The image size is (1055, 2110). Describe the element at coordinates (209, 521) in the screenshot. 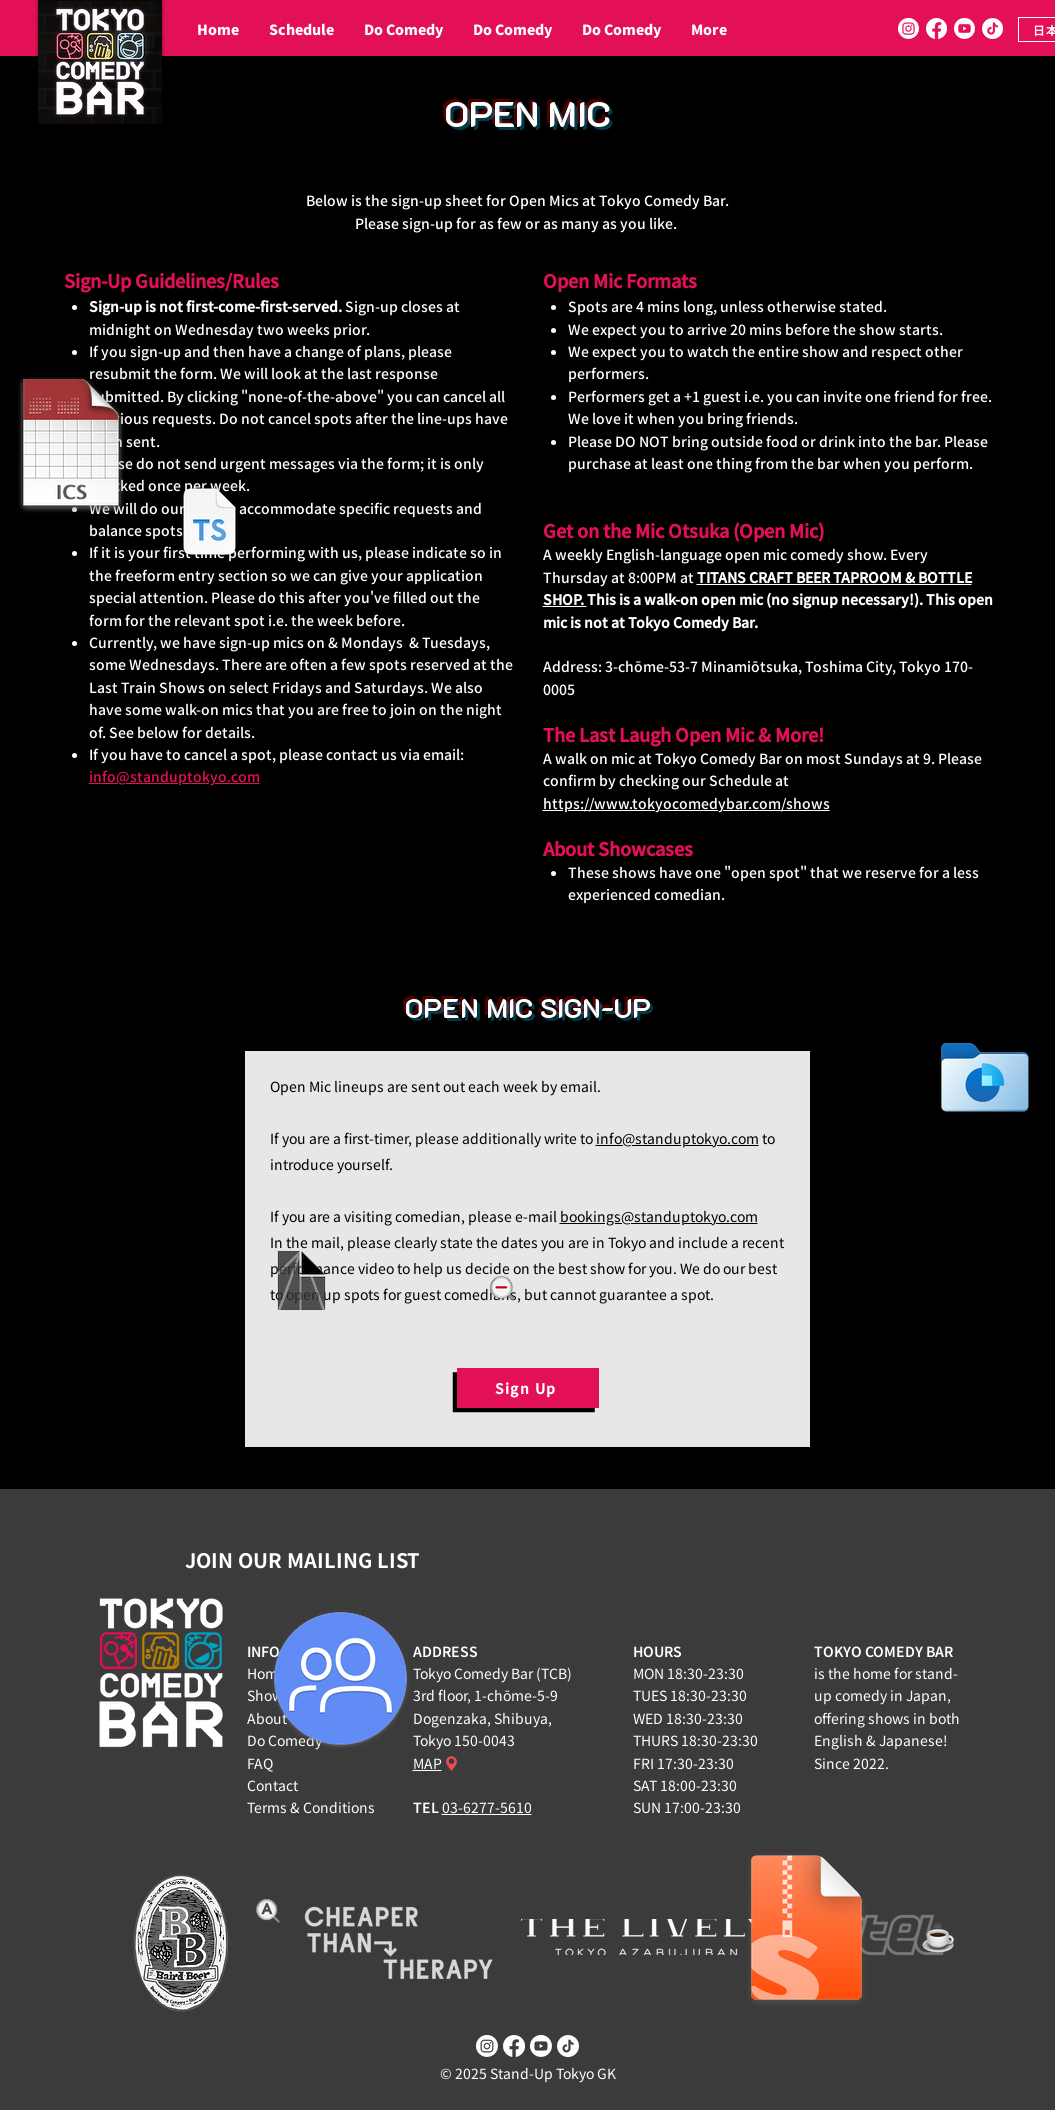

I see `a typescript source code file` at that location.